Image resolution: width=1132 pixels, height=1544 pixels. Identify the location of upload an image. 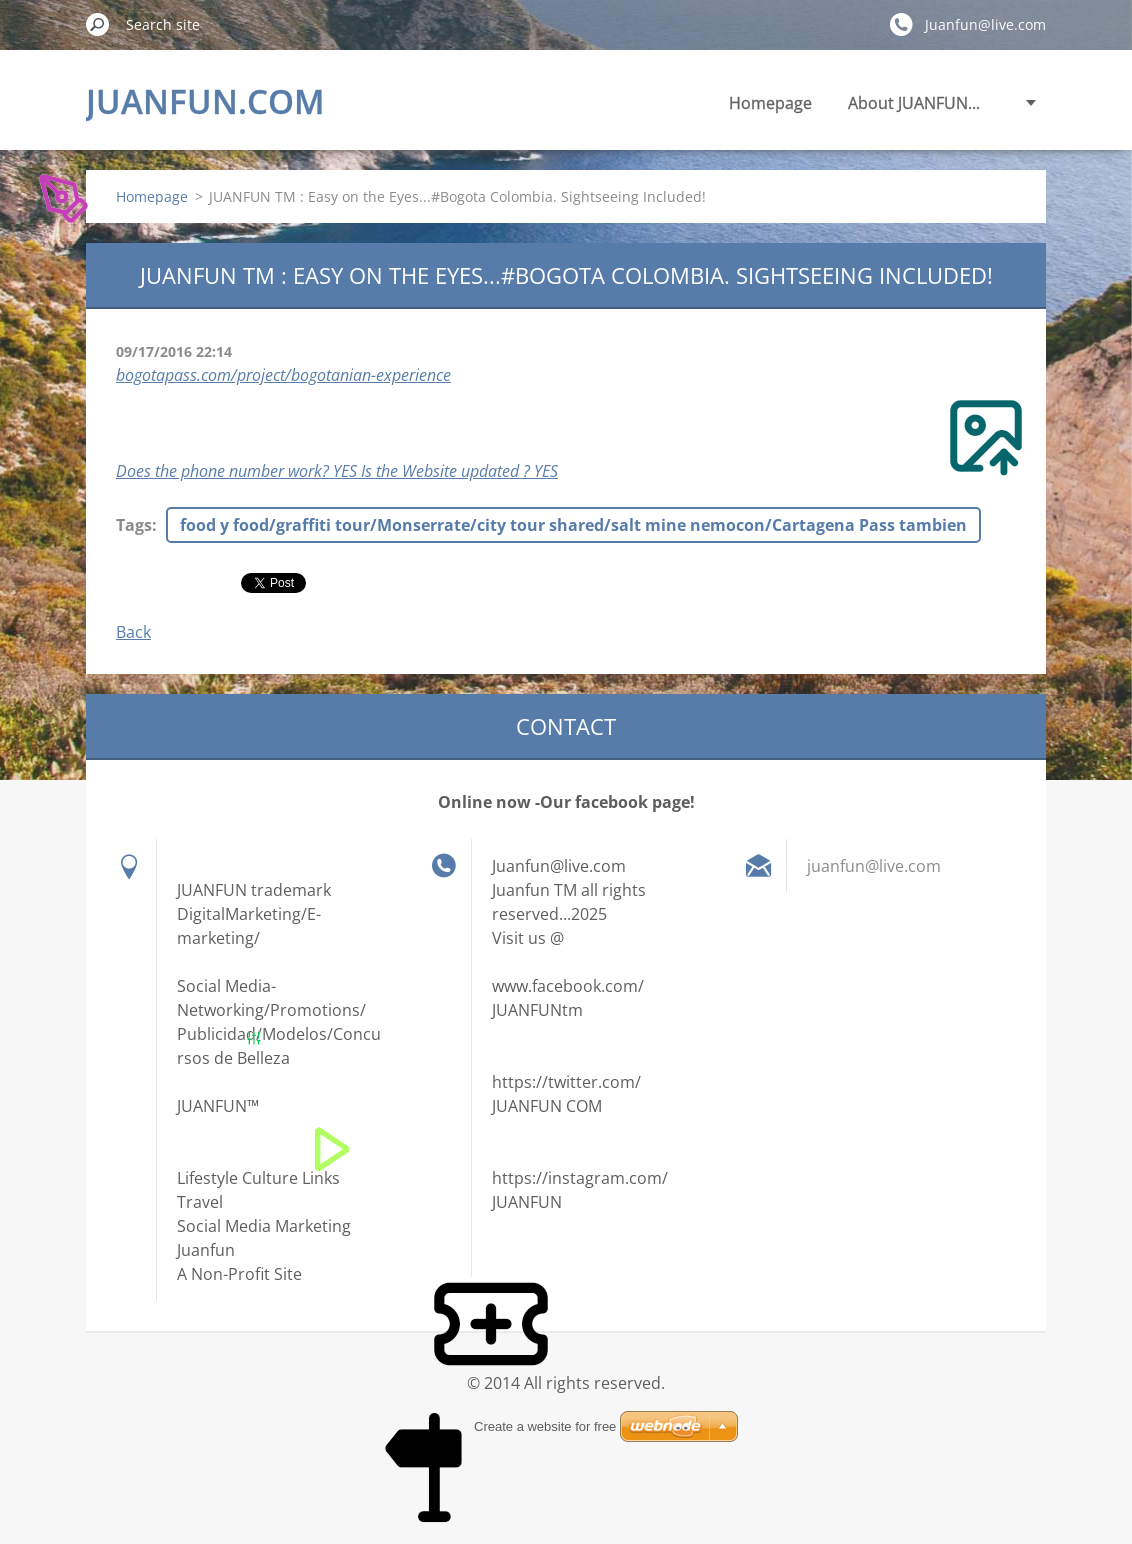
(986, 436).